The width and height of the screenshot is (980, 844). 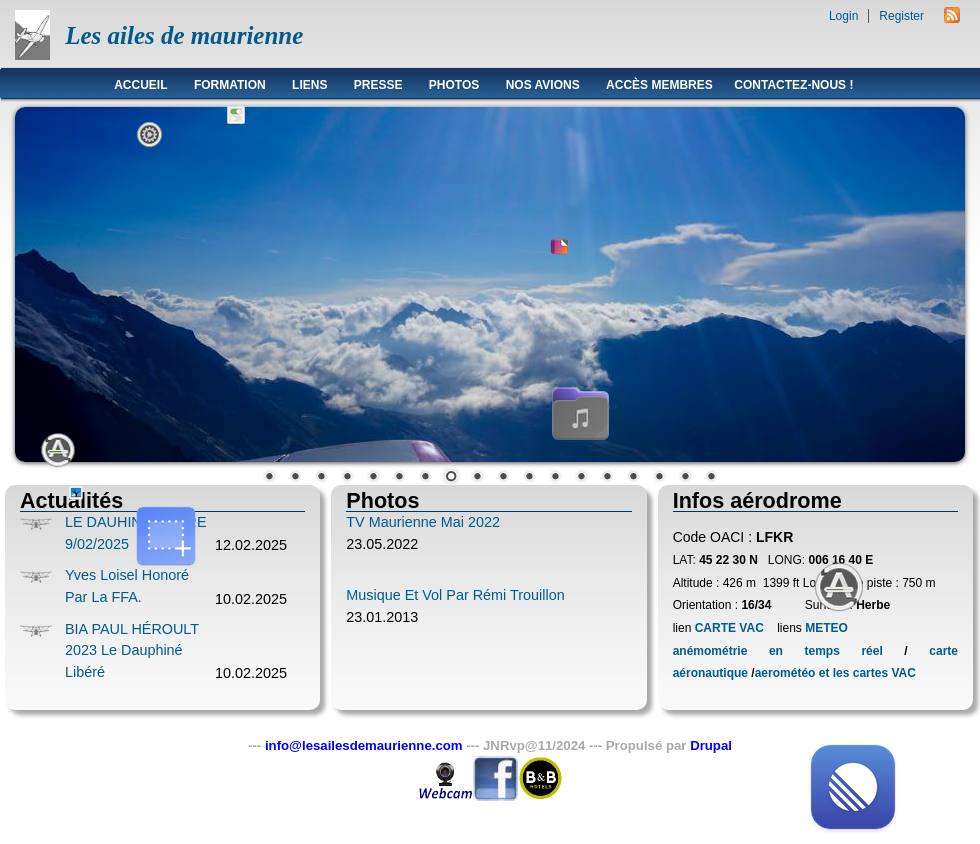 What do you see at coordinates (58, 450) in the screenshot?
I see `open the software updater application` at bounding box center [58, 450].